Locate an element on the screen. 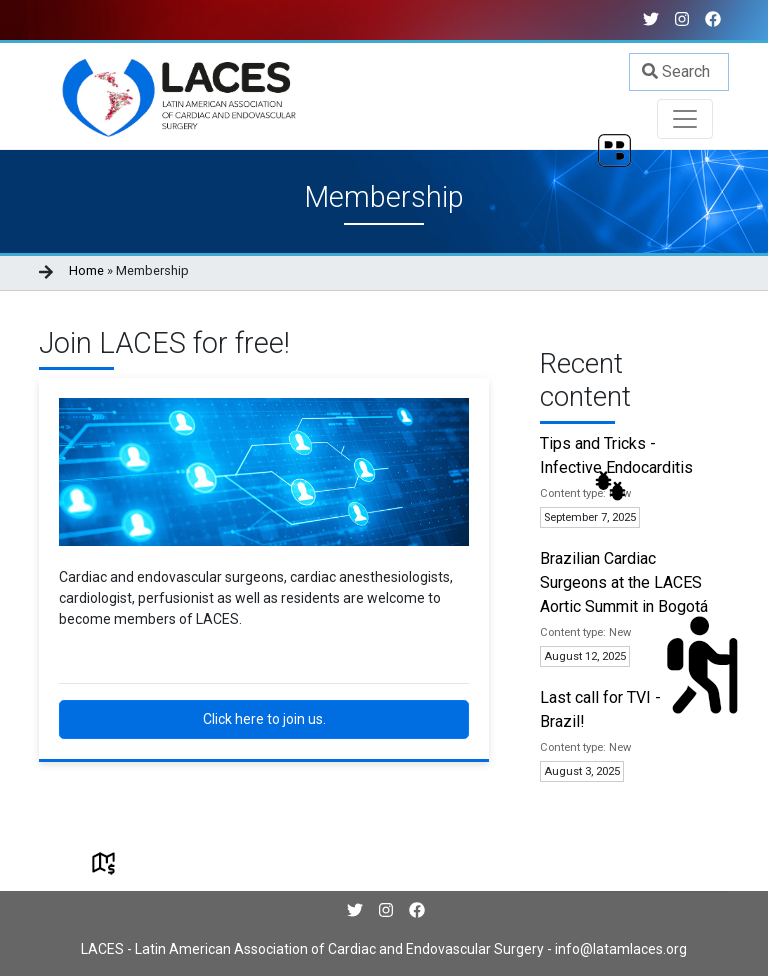 The width and height of the screenshot is (768, 976). perbyte brand logo is located at coordinates (614, 150).